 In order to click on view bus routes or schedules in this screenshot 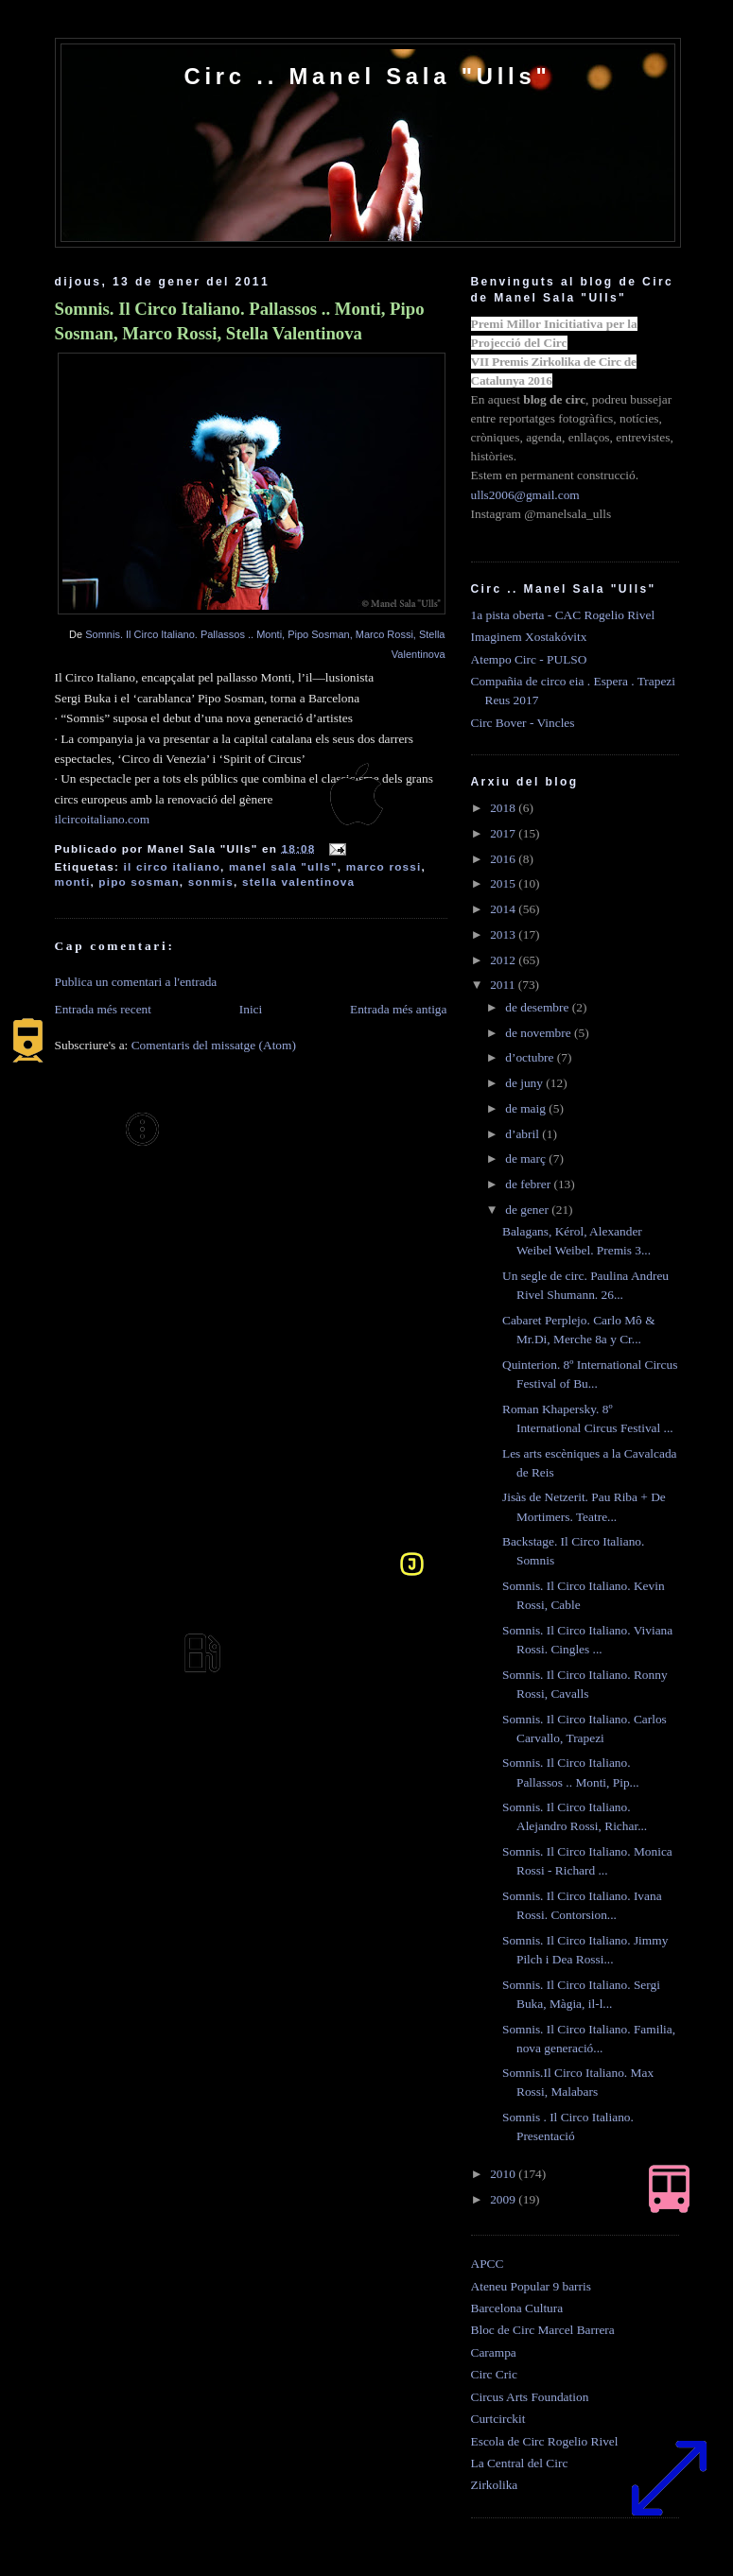, I will do `click(669, 2188)`.